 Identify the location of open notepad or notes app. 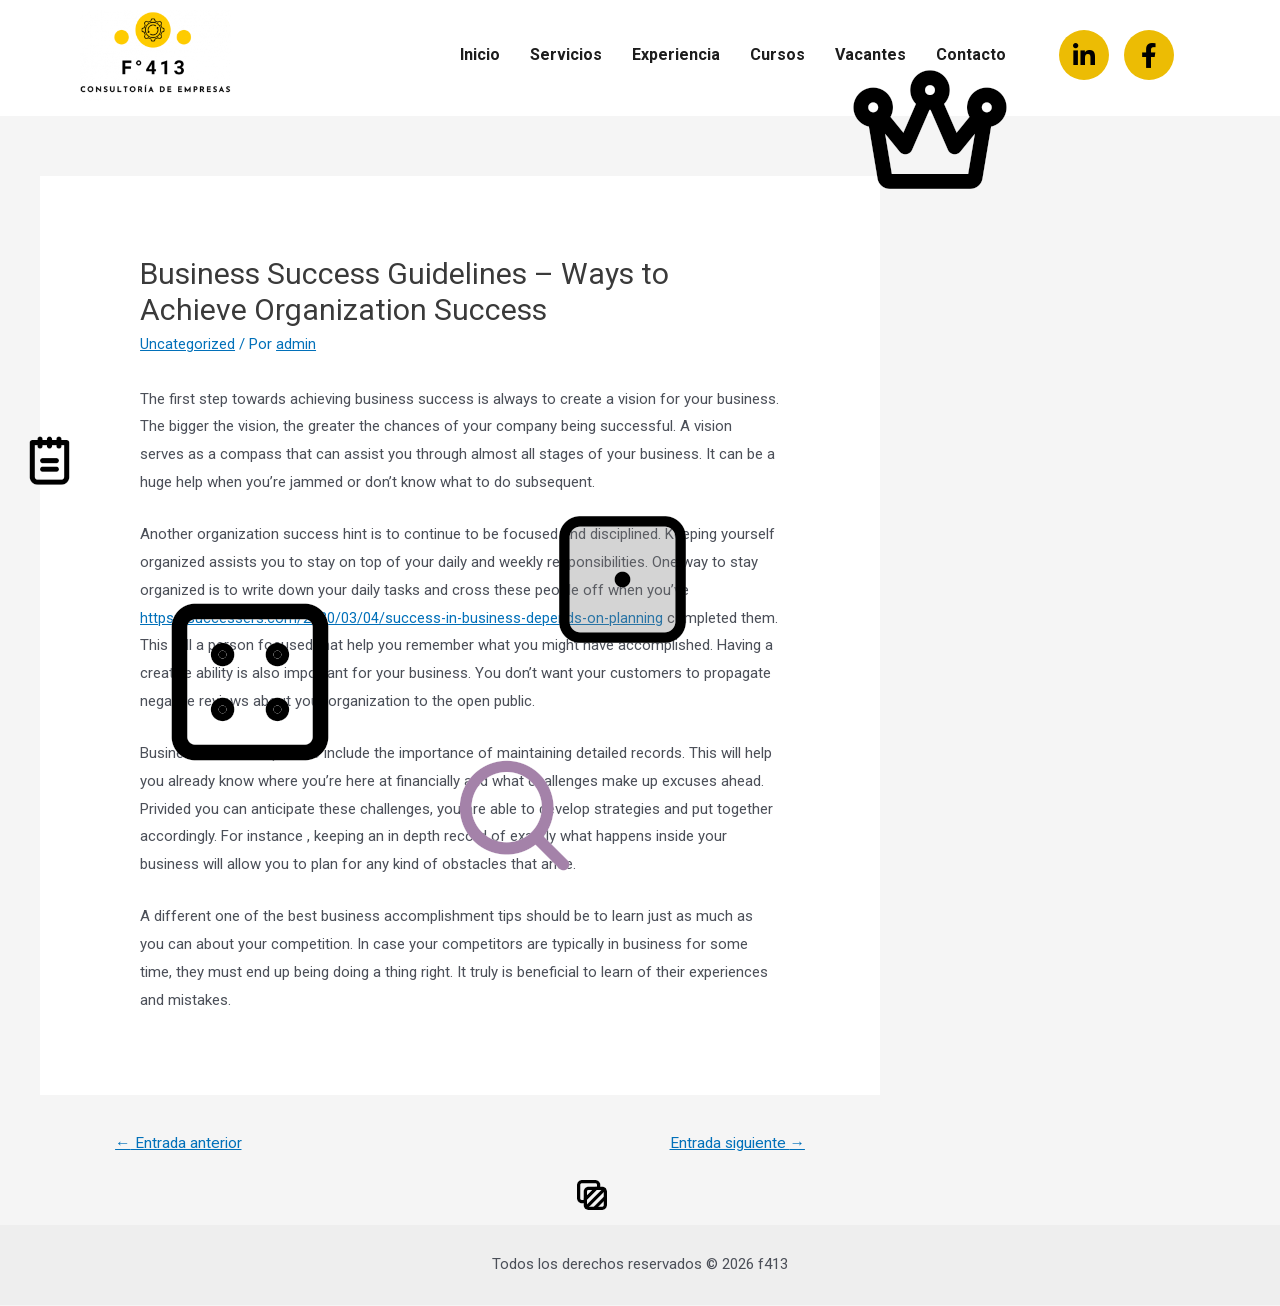
(49, 461).